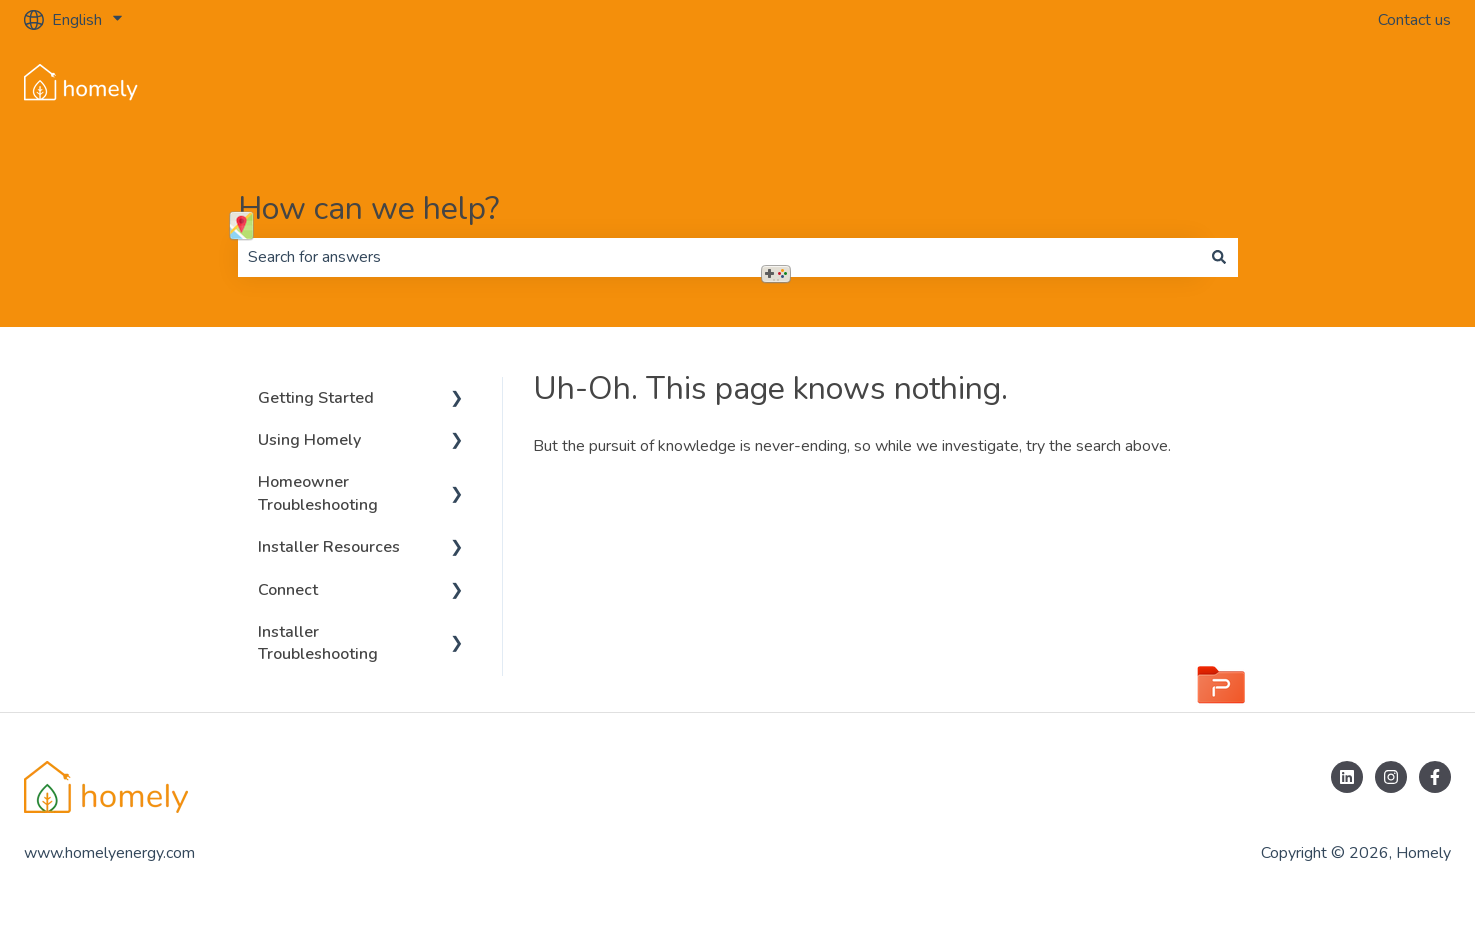 The width and height of the screenshot is (1475, 934). What do you see at coordinates (241, 225) in the screenshot?
I see `open a google earth location file` at bounding box center [241, 225].